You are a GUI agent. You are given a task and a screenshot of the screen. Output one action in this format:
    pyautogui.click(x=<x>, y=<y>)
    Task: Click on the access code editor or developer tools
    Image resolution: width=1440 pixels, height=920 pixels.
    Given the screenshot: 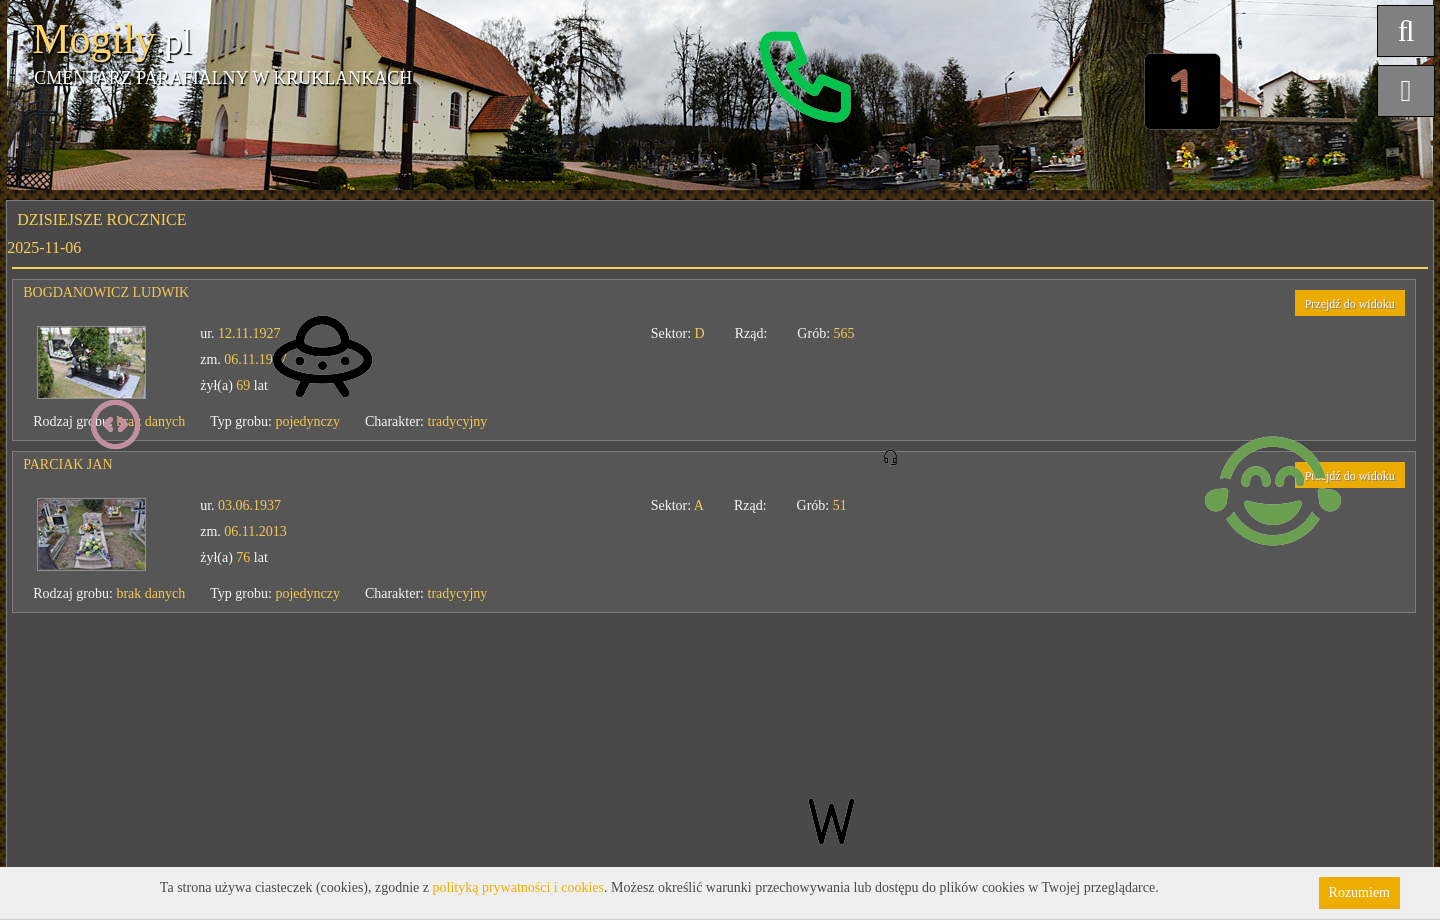 What is the action you would take?
    pyautogui.click(x=115, y=424)
    